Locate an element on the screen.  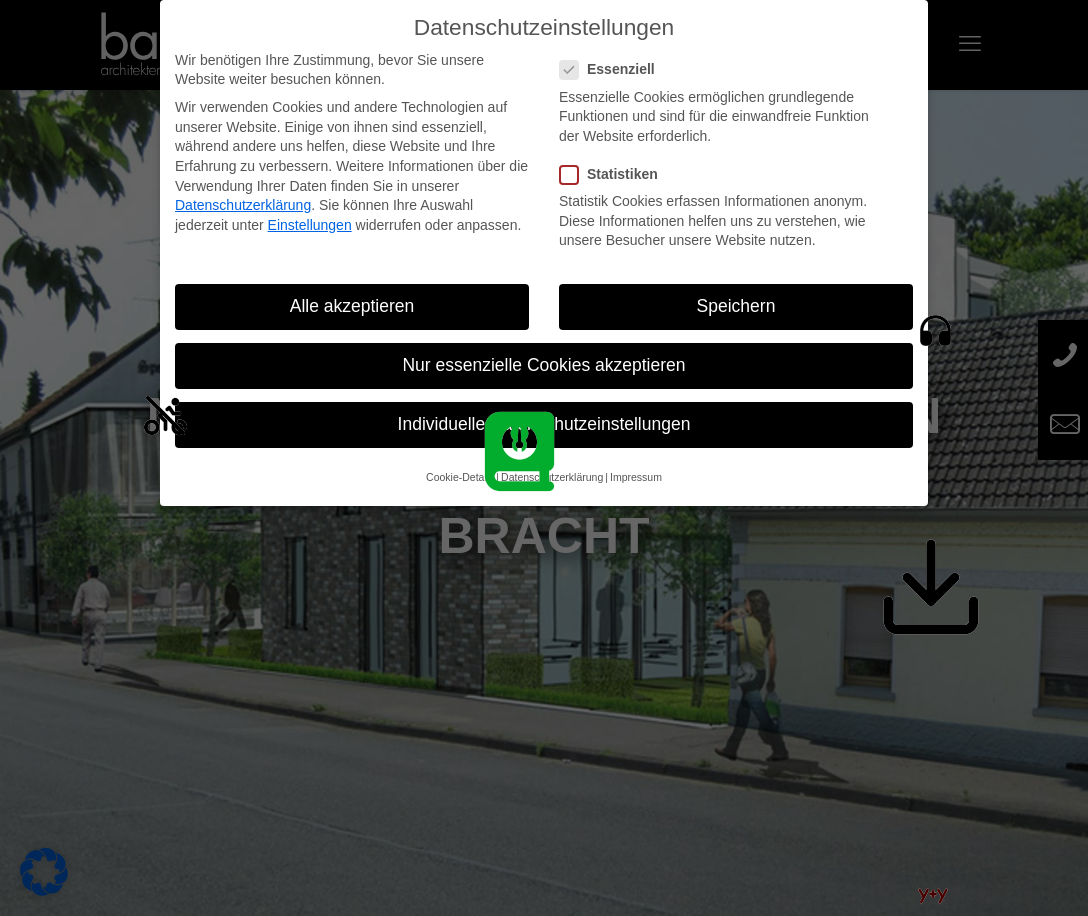
access the journal of the whills or star wars lore reference is located at coordinates (519, 451).